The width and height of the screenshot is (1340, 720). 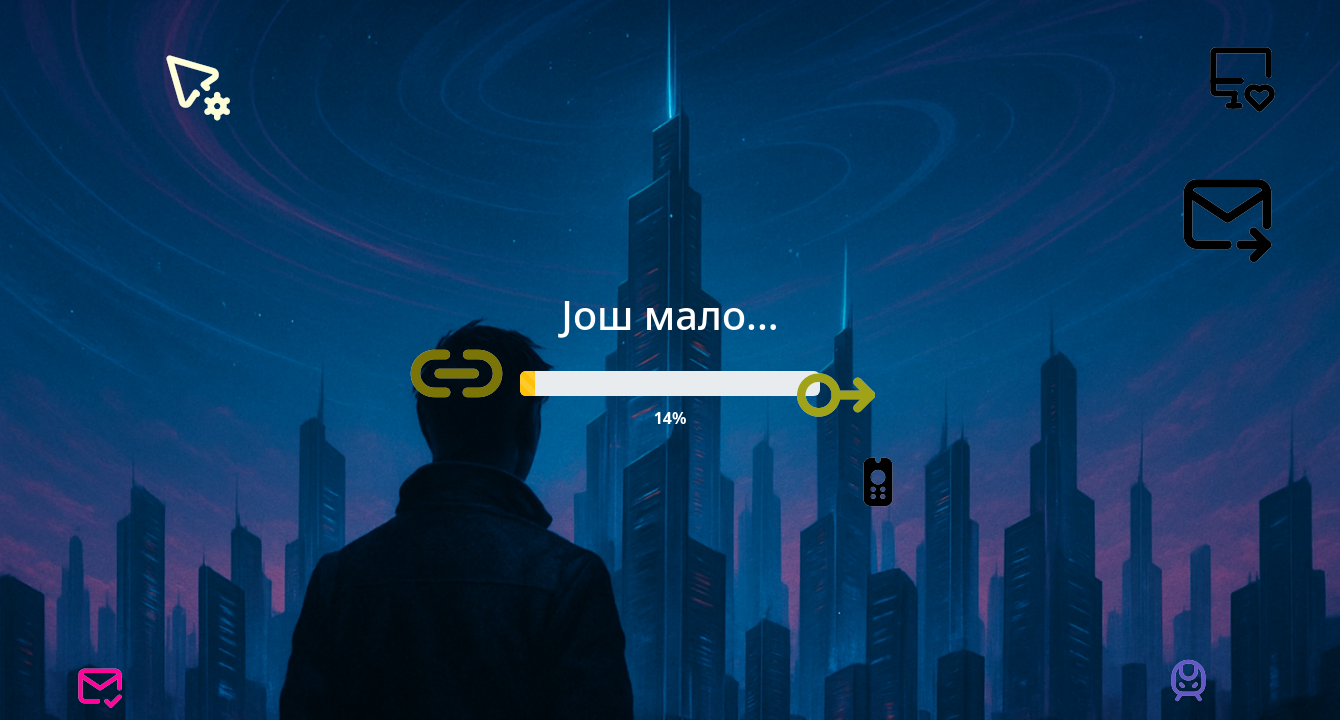 I want to click on view train or rail transit options, so click(x=1188, y=680).